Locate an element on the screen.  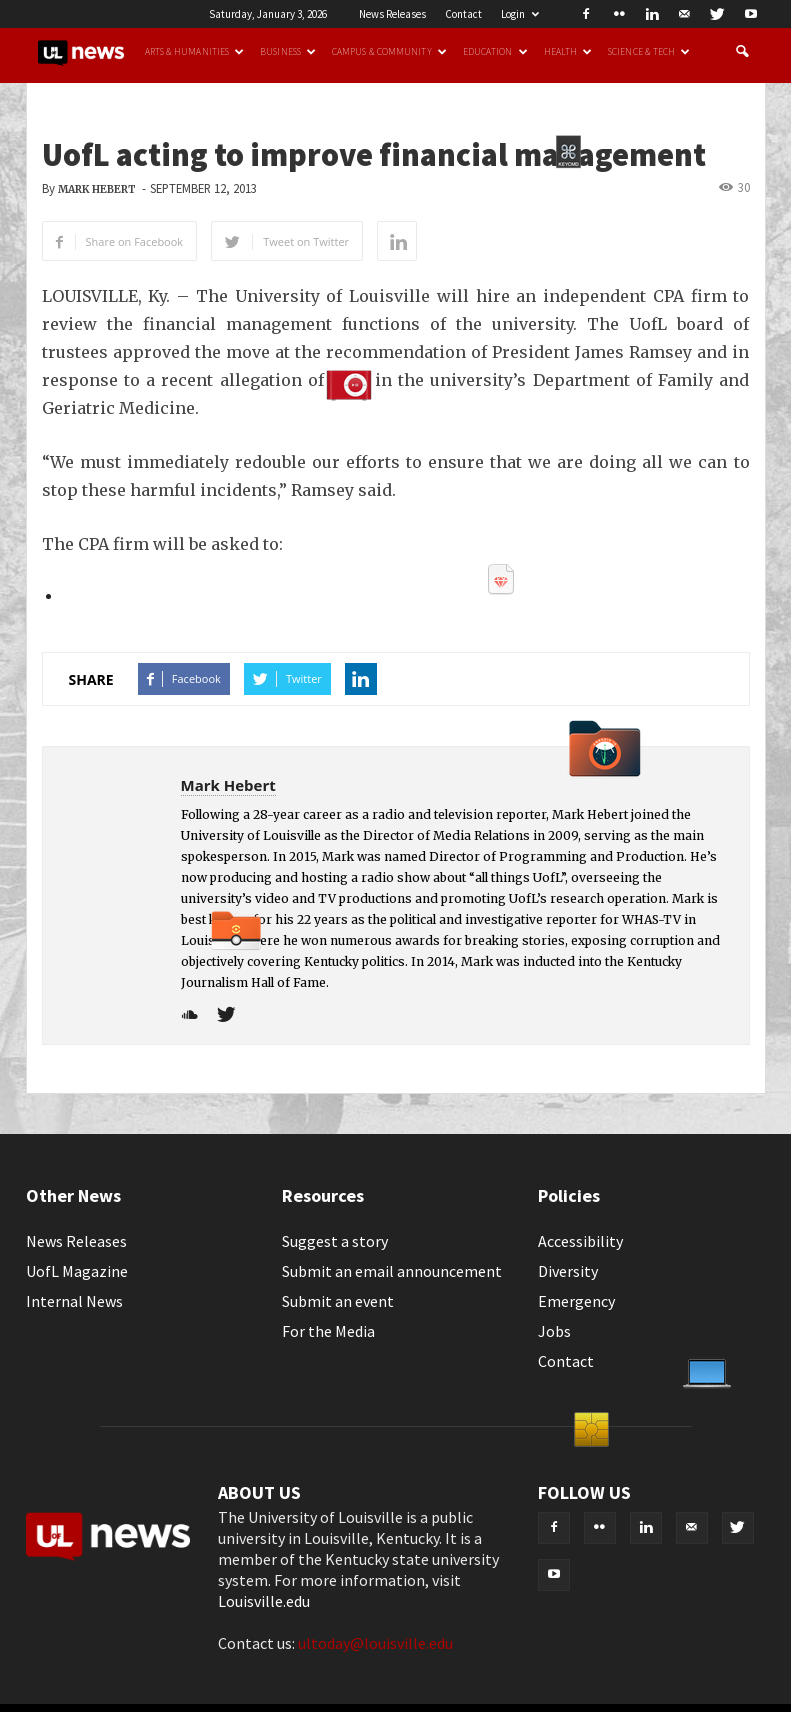
a ruby programming language source file is located at coordinates (501, 579).